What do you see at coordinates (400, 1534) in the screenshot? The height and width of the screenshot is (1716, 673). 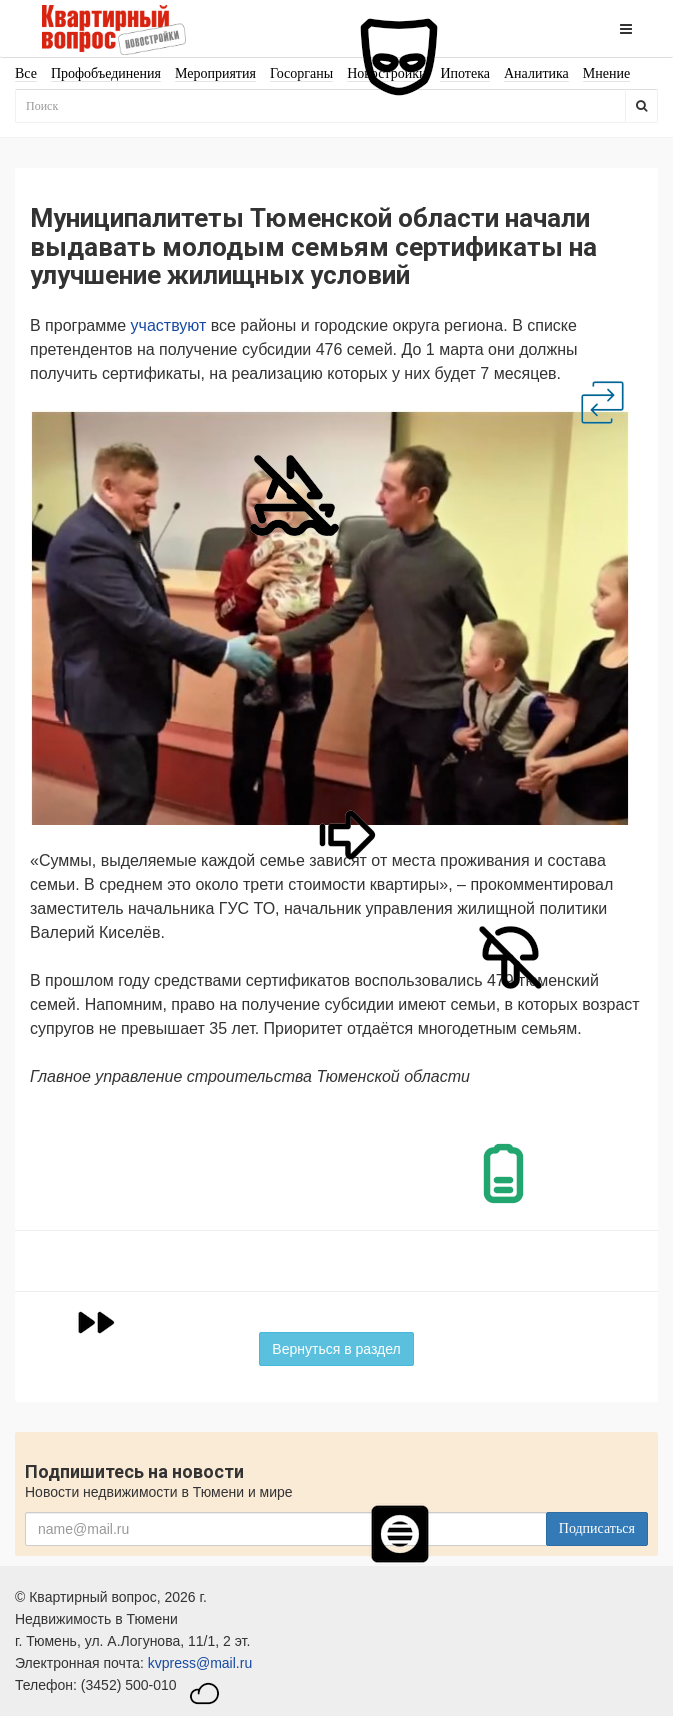 I see `access climate control settings` at bounding box center [400, 1534].